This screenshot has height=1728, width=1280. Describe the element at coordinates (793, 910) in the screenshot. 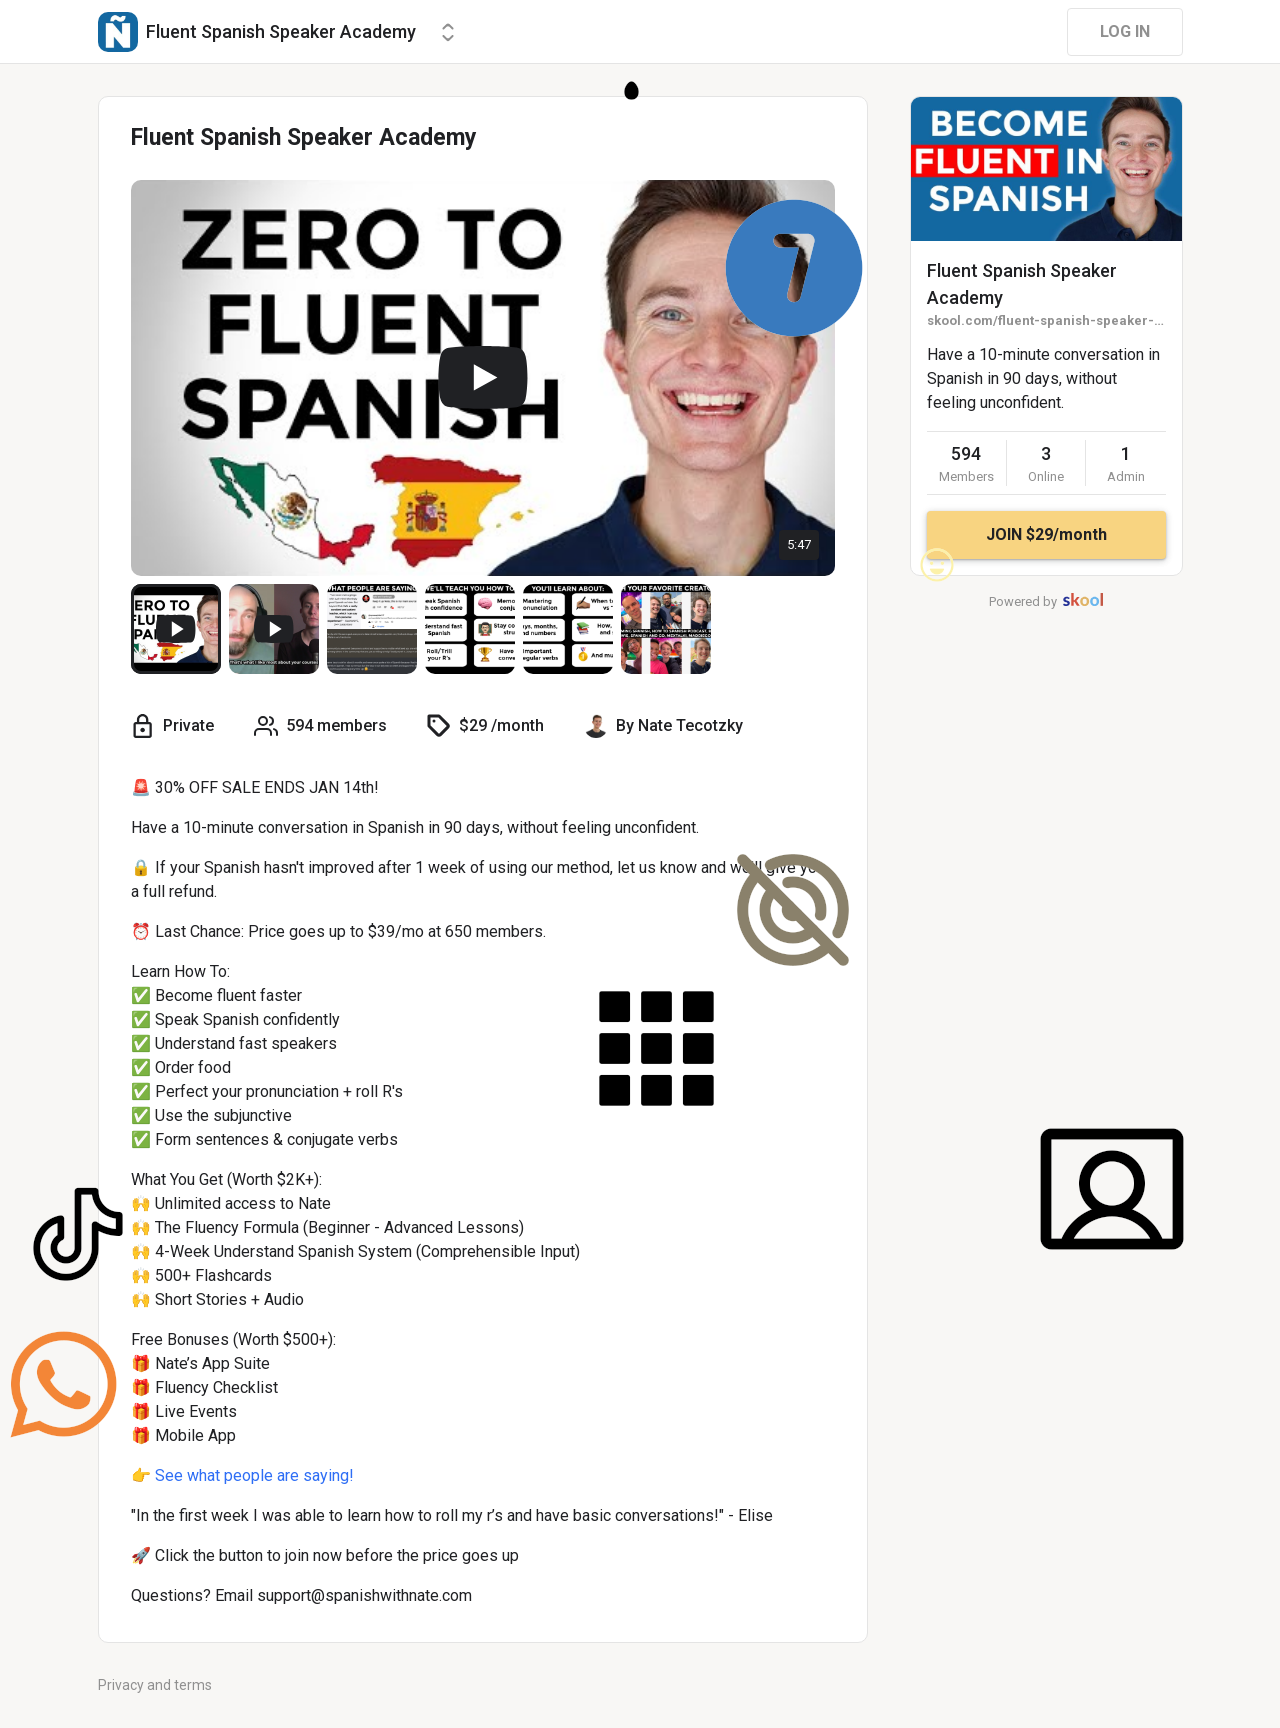

I see `disable targeting or tracking` at that location.